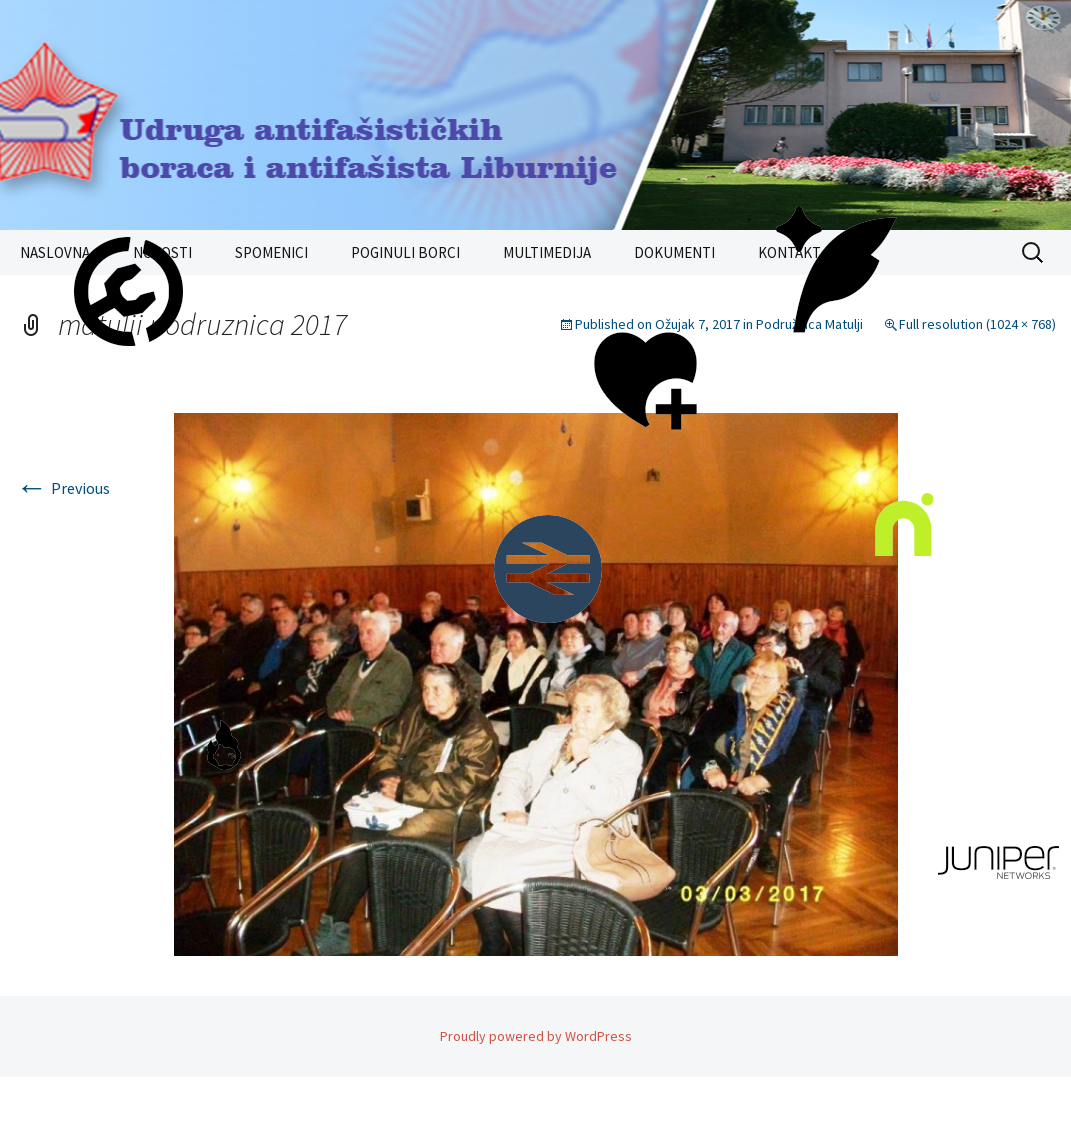 The image size is (1071, 1125). I want to click on juniper networks company logo, so click(998, 862).